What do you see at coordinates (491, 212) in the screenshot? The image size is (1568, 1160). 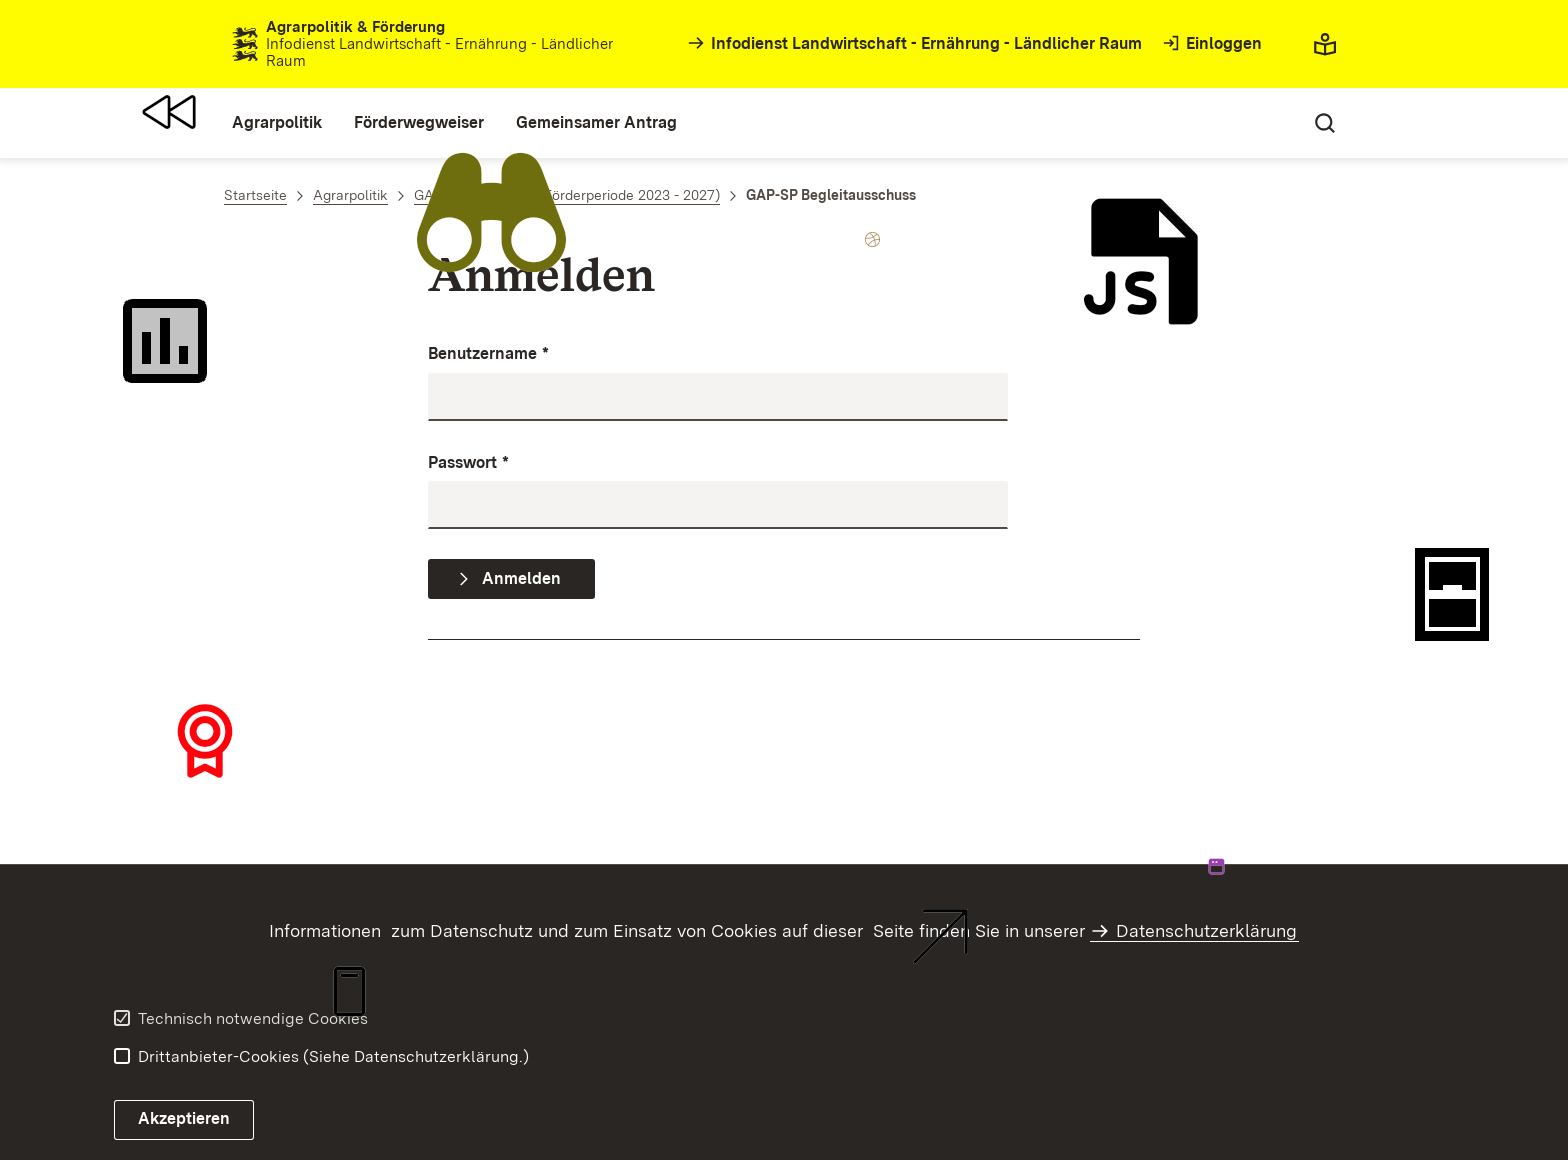 I see `search or explore content` at bounding box center [491, 212].